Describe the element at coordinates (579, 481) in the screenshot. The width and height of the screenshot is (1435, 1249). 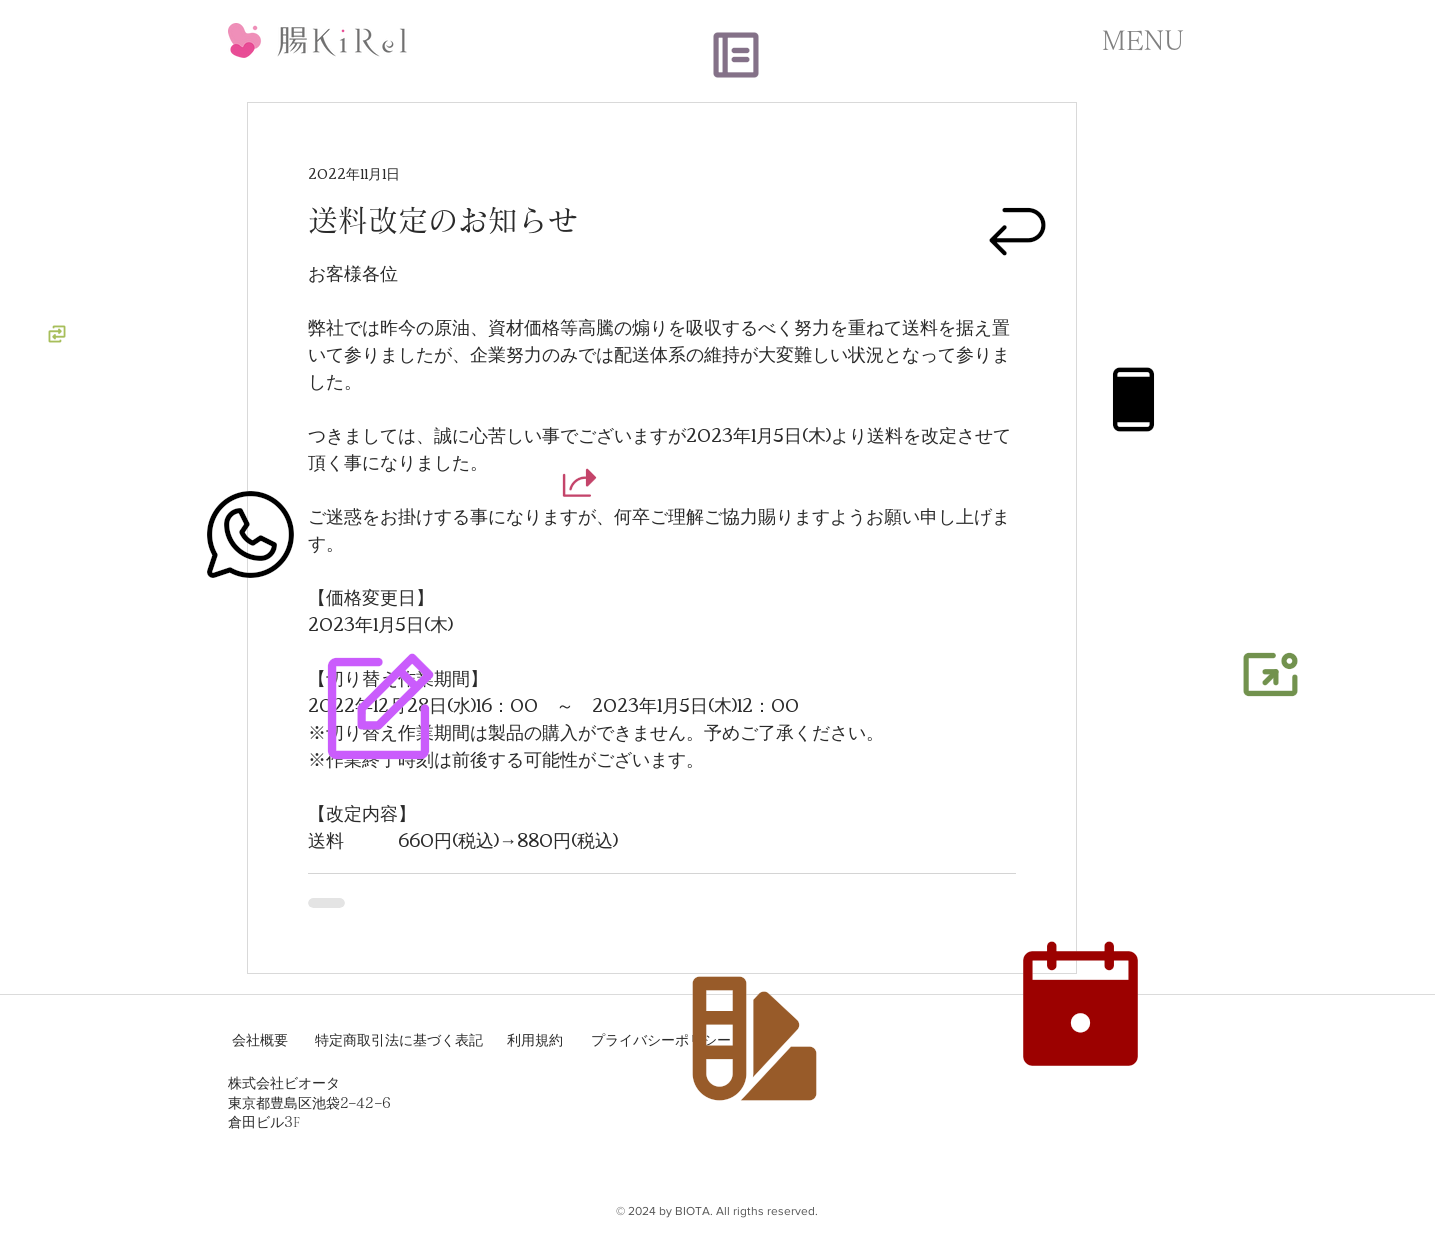
I see `share this content` at that location.